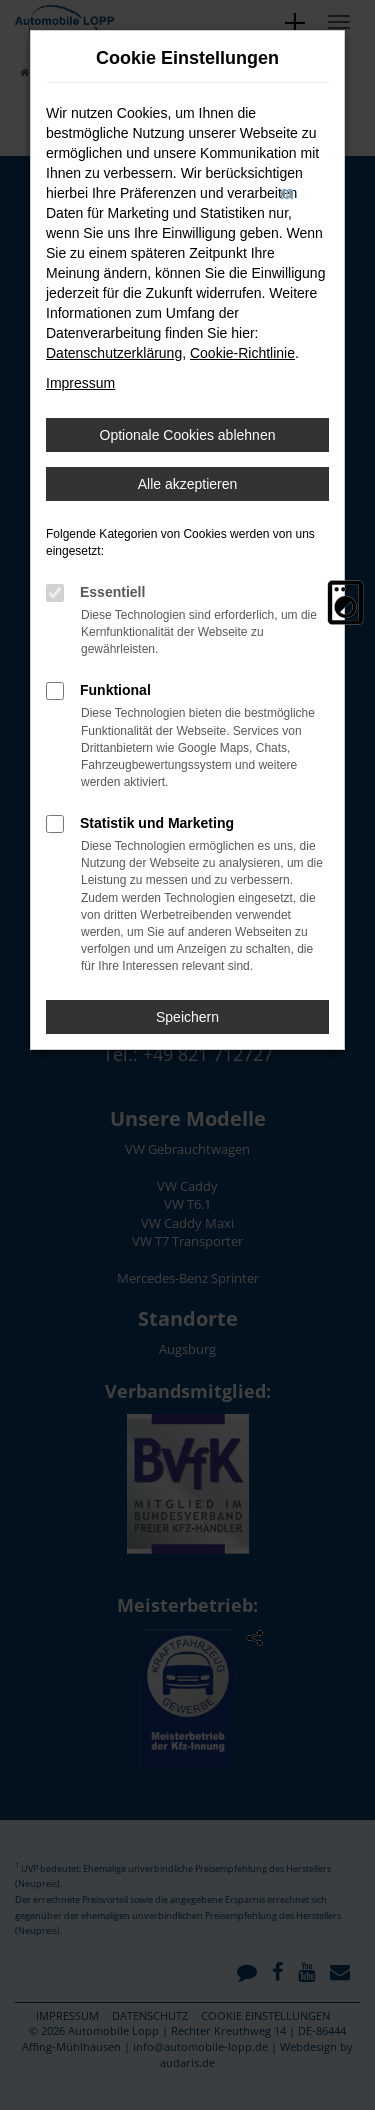 This screenshot has width=375, height=2110. Describe the element at coordinates (345, 602) in the screenshot. I see `find nearby laundromat or laundry services` at that location.